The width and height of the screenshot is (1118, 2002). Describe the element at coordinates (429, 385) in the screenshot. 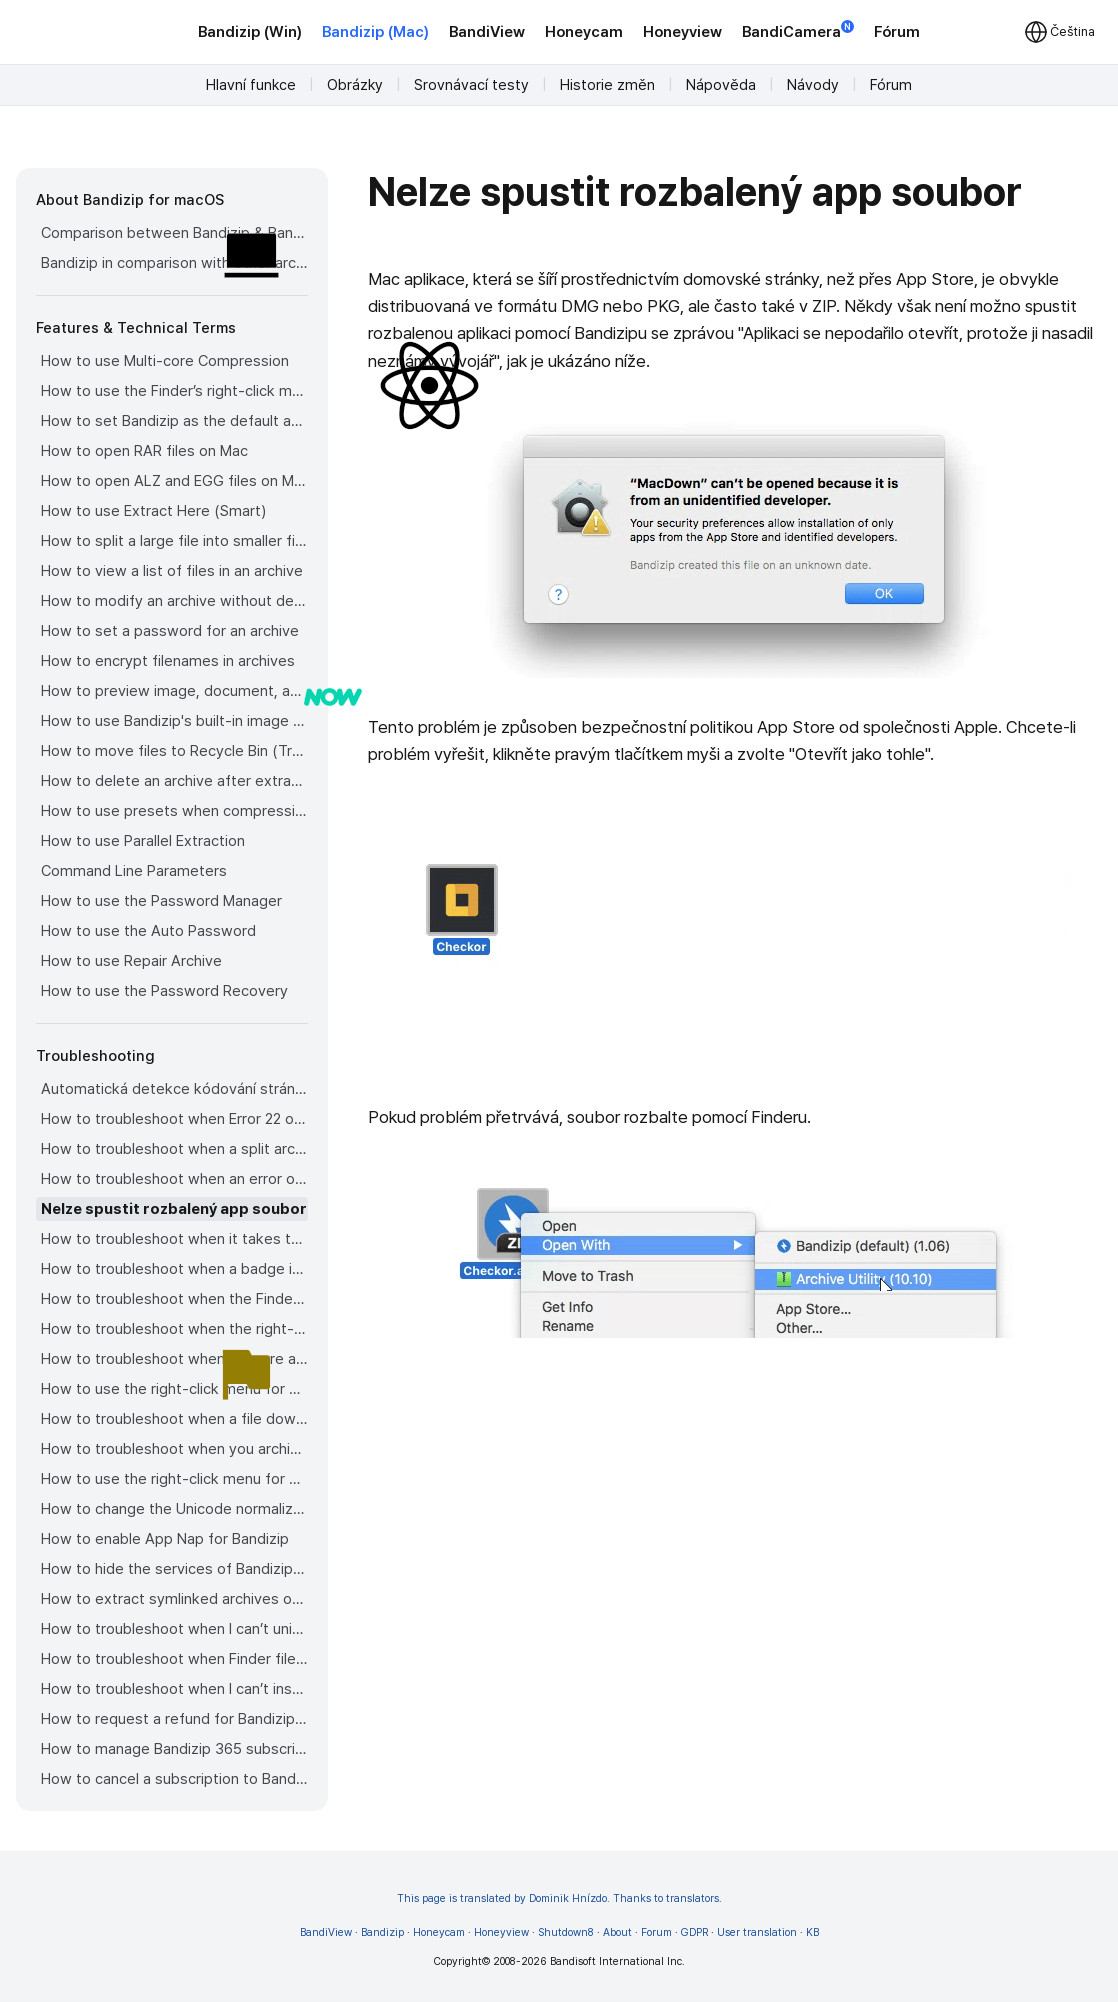

I see `react.js framework logo` at that location.